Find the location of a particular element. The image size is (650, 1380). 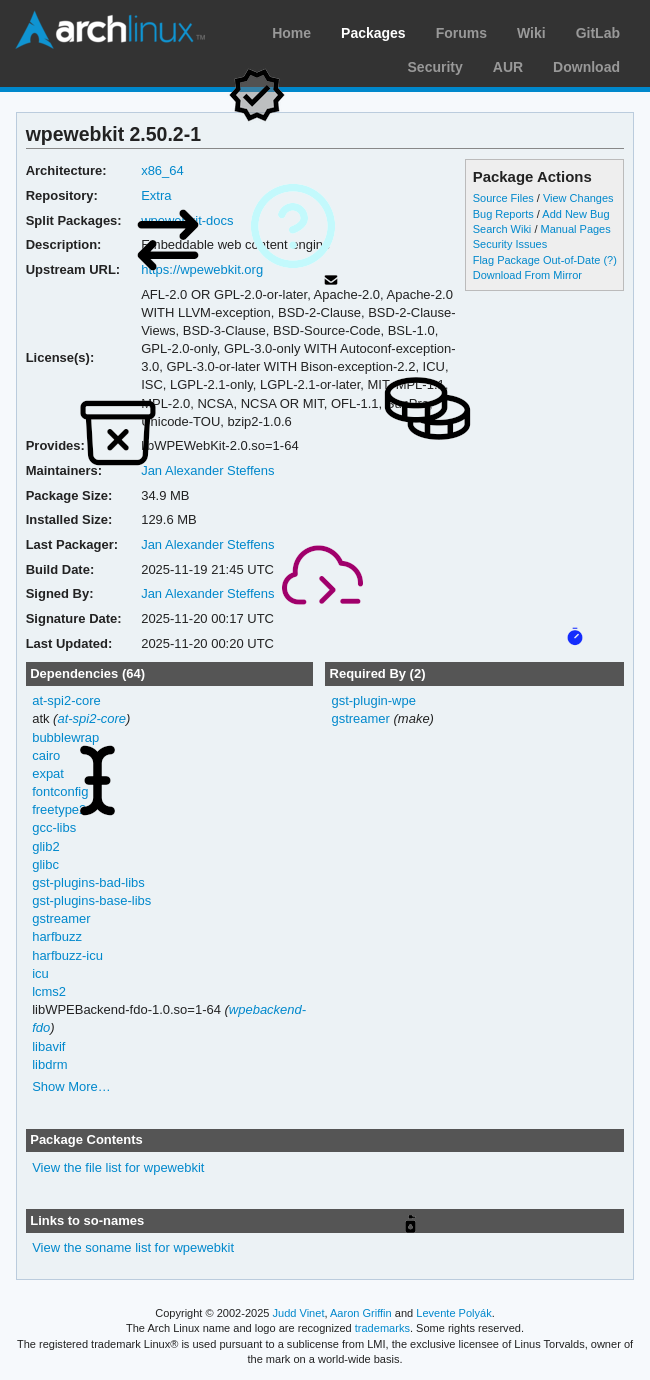

text input field is active is located at coordinates (97, 780).